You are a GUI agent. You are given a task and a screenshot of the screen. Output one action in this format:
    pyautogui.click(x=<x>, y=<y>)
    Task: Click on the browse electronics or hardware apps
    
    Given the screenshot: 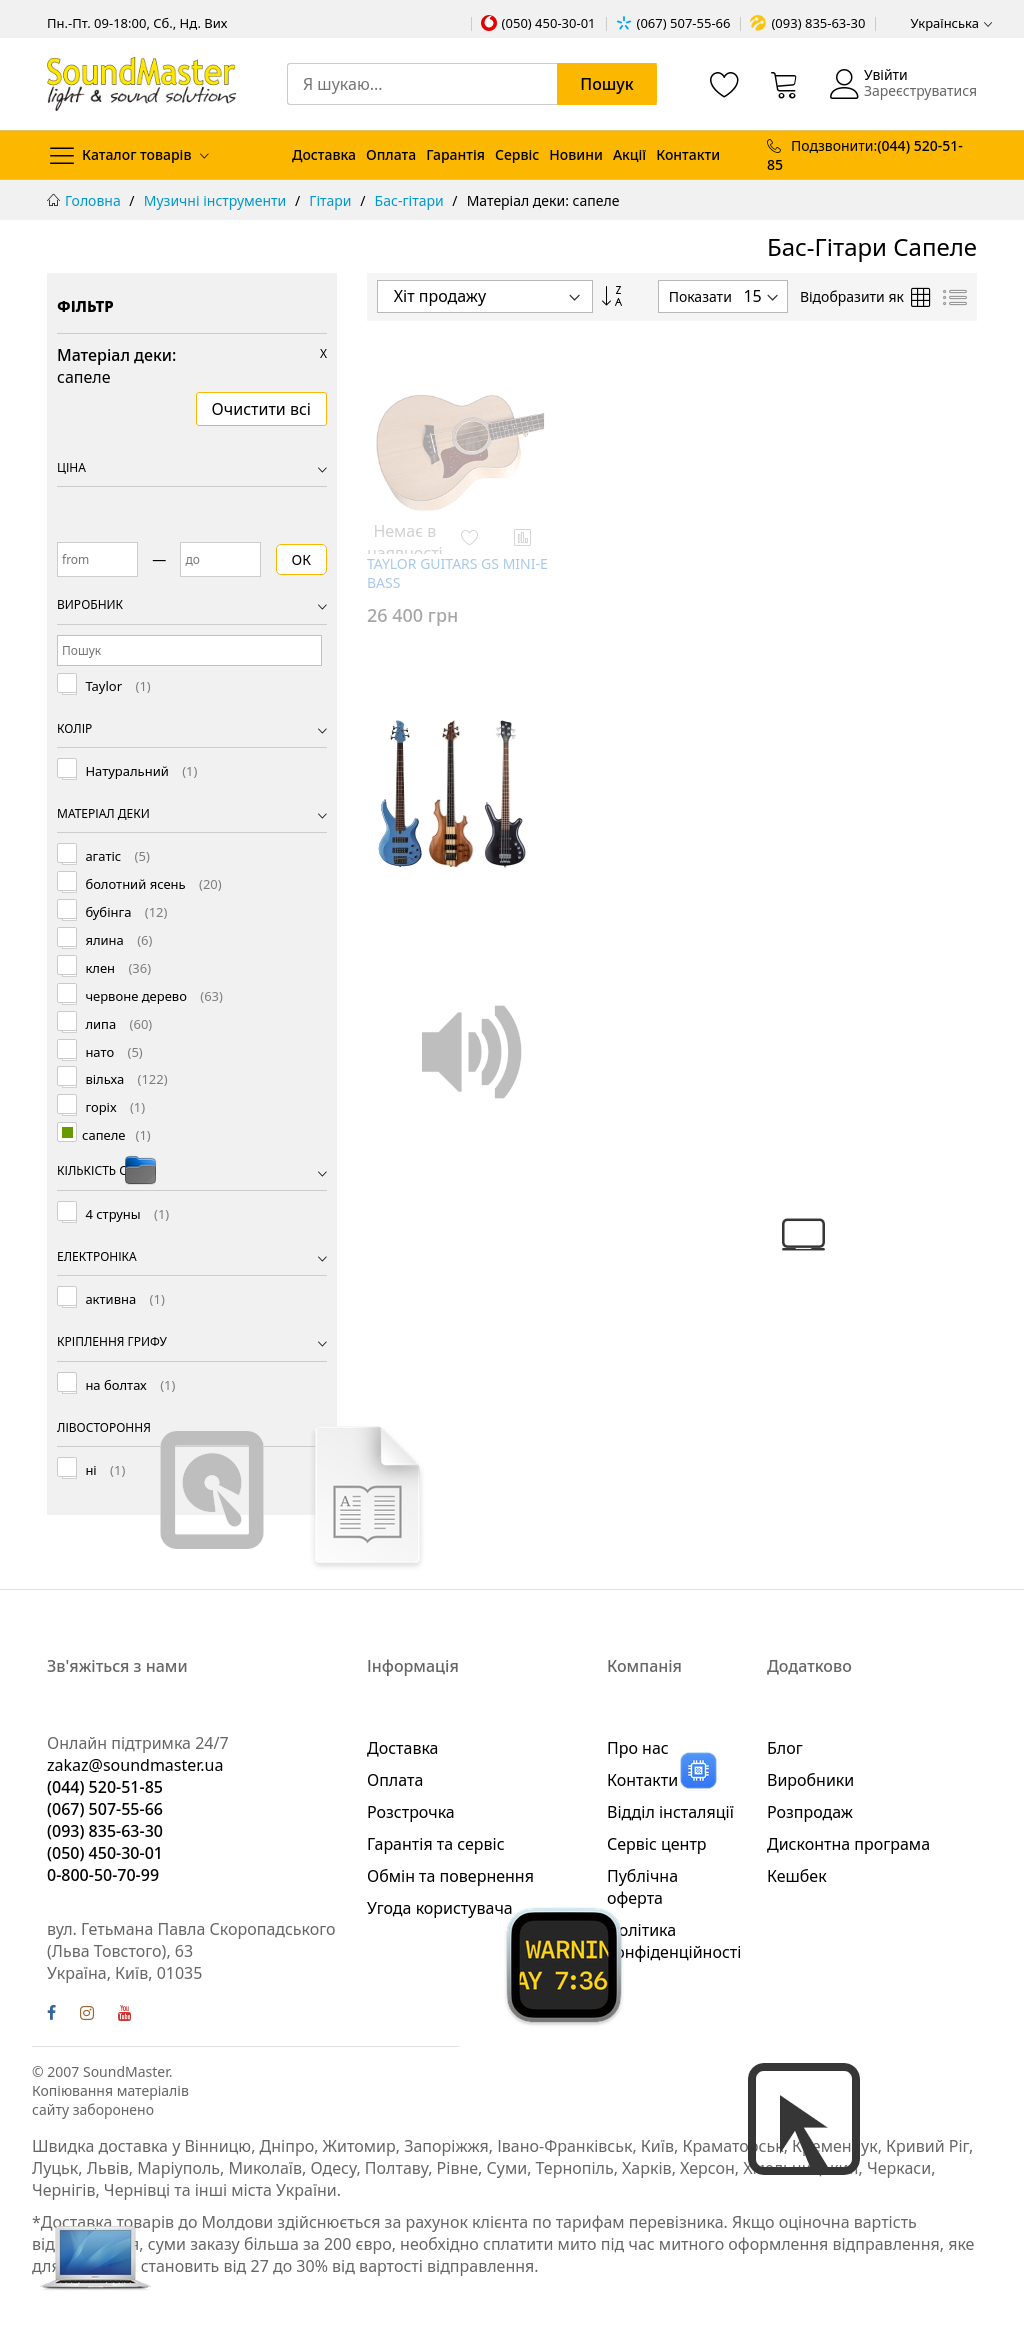 What is the action you would take?
    pyautogui.click(x=698, y=1770)
    